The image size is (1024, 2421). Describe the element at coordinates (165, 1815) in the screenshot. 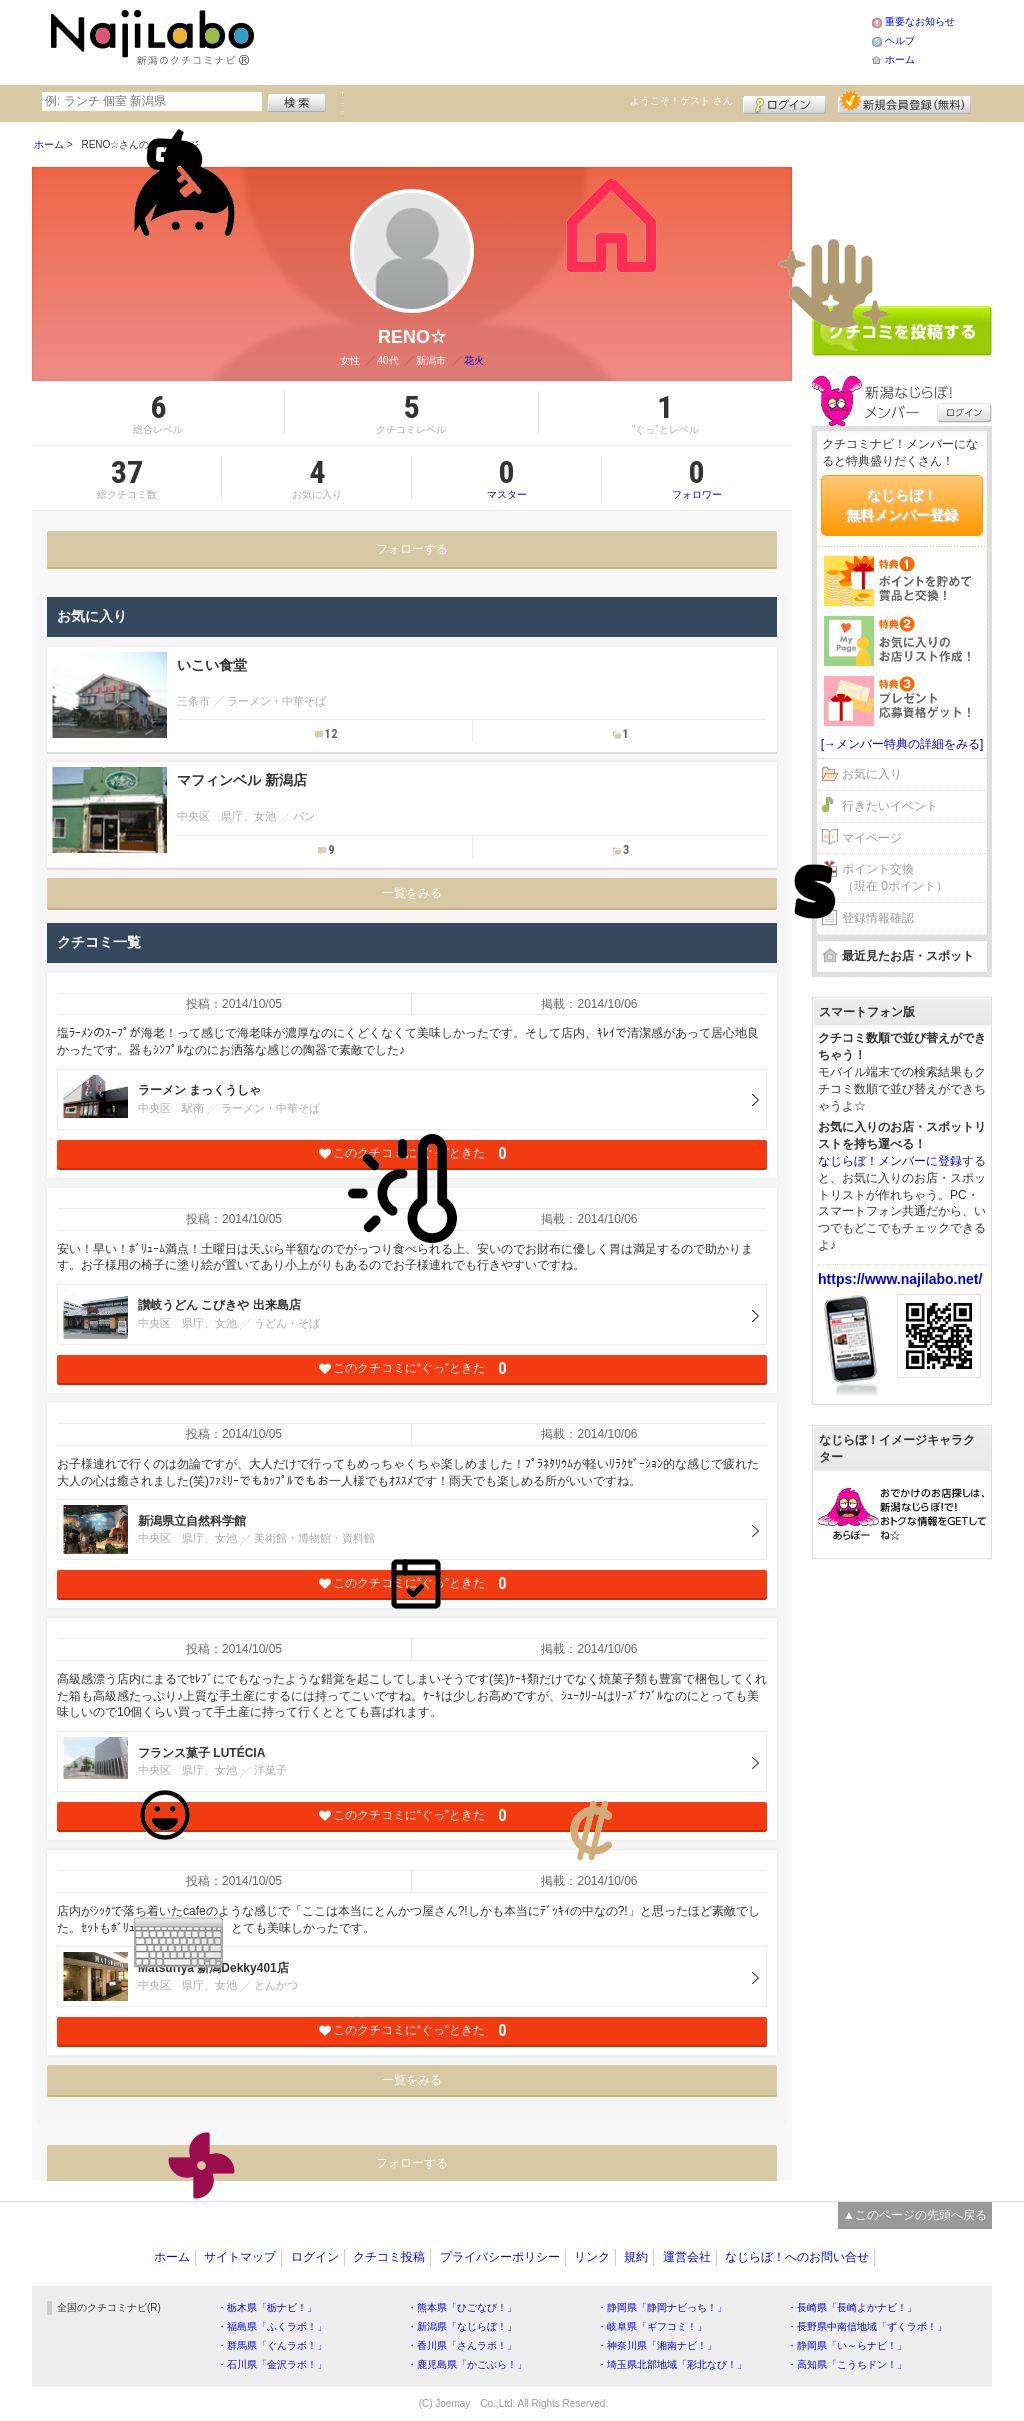

I see `react with laughter to a message or post` at that location.